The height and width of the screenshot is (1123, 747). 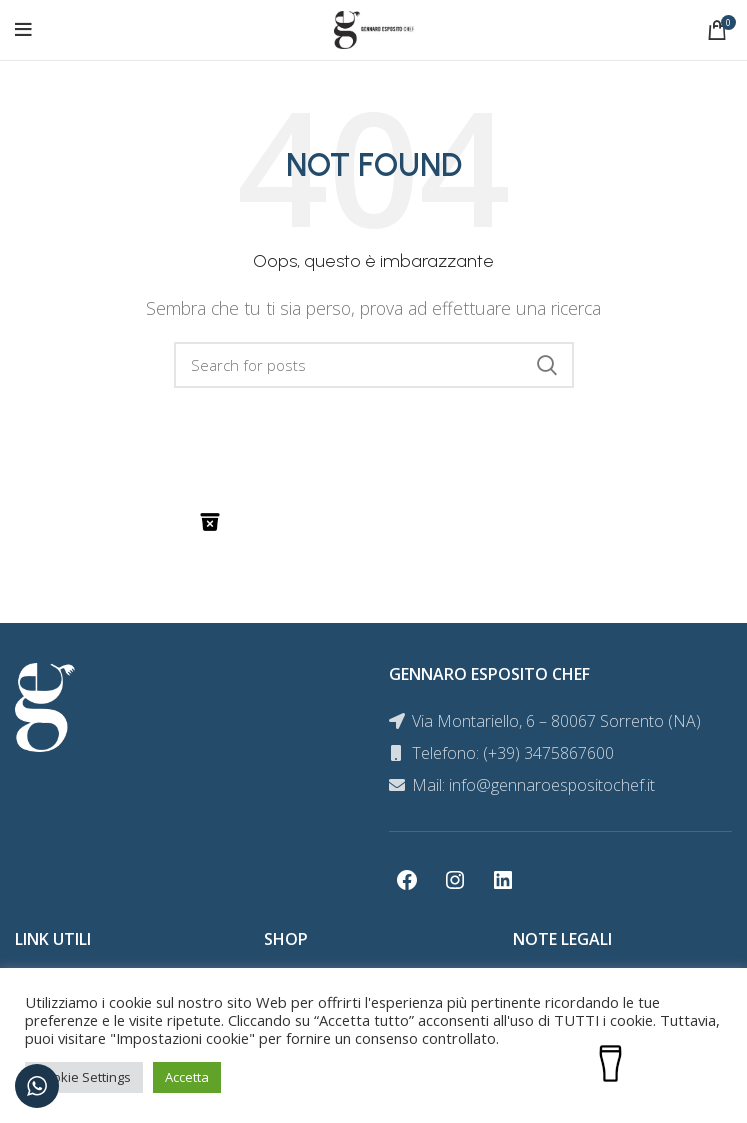 What do you see at coordinates (210, 522) in the screenshot?
I see `delete selected item` at bounding box center [210, 522].